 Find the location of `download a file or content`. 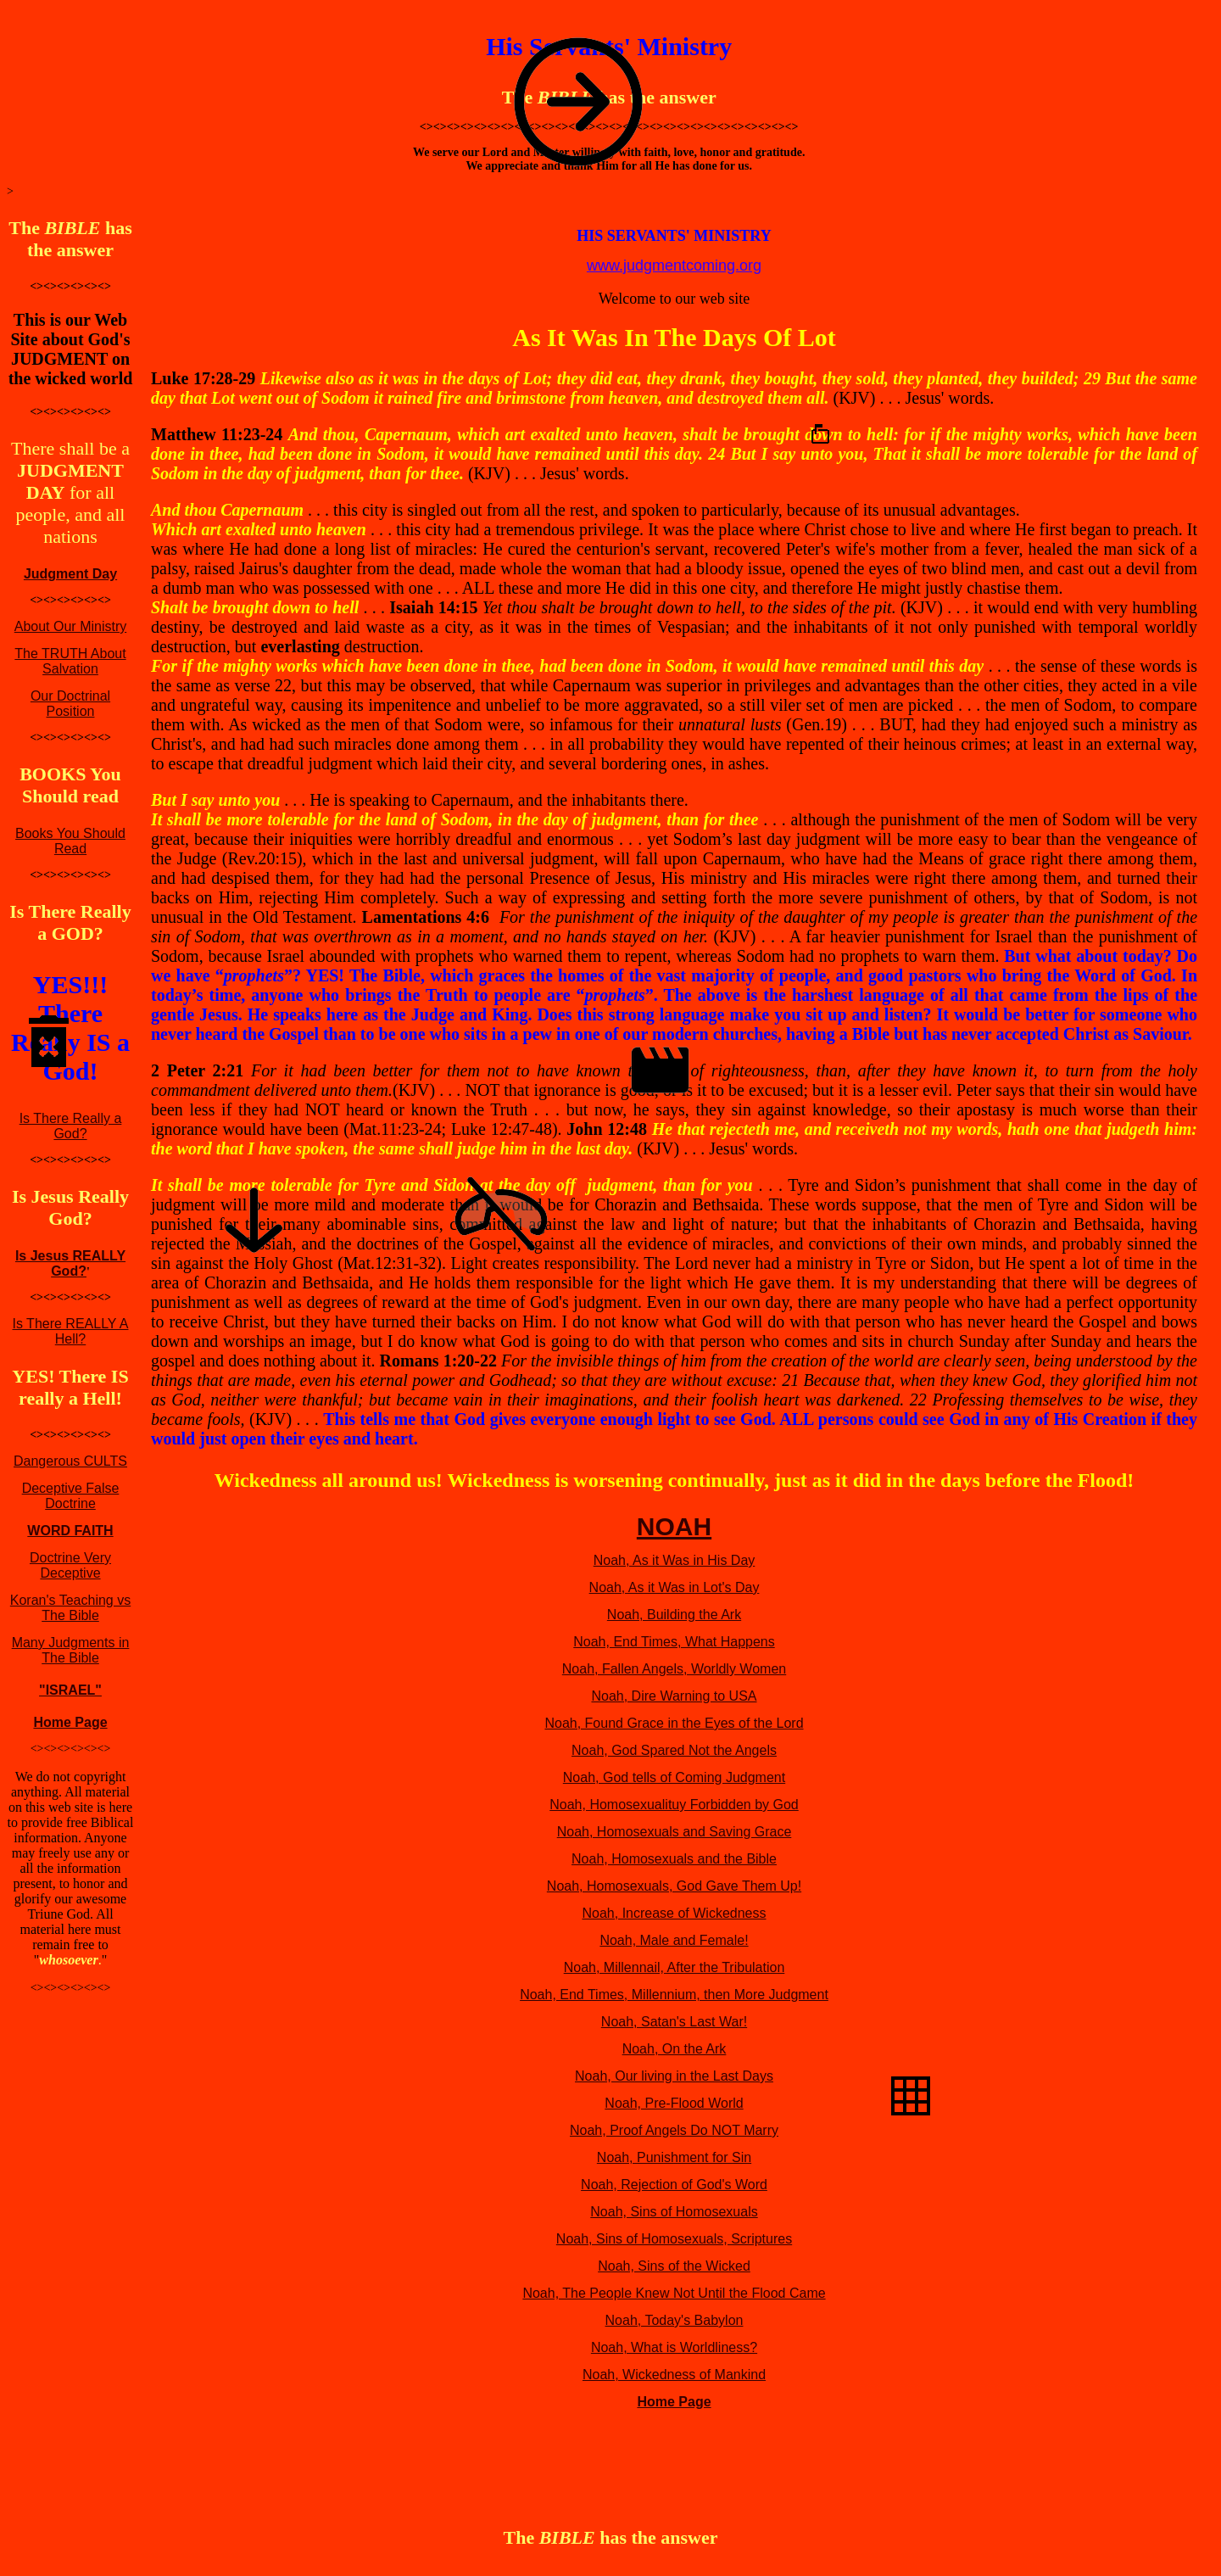

download a file or content is located at coordinates (254, 1220).